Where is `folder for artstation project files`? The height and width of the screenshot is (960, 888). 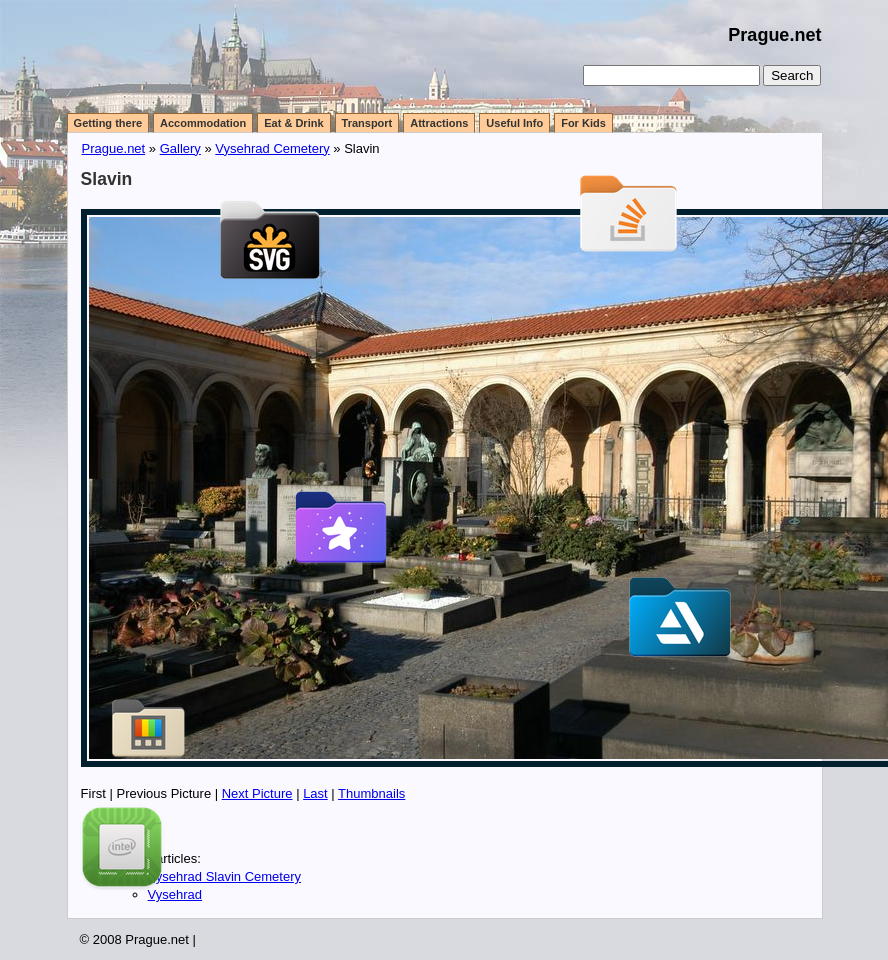 folder for artstation project files is located at coordinates (679, 619).